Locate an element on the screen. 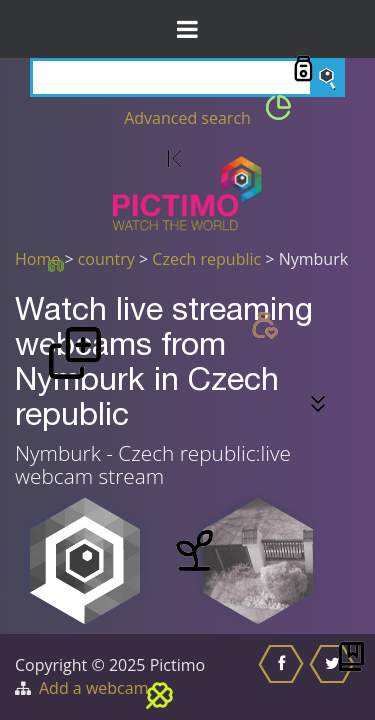  navigate to the first item or beginning is located at coordinates (174, 158).